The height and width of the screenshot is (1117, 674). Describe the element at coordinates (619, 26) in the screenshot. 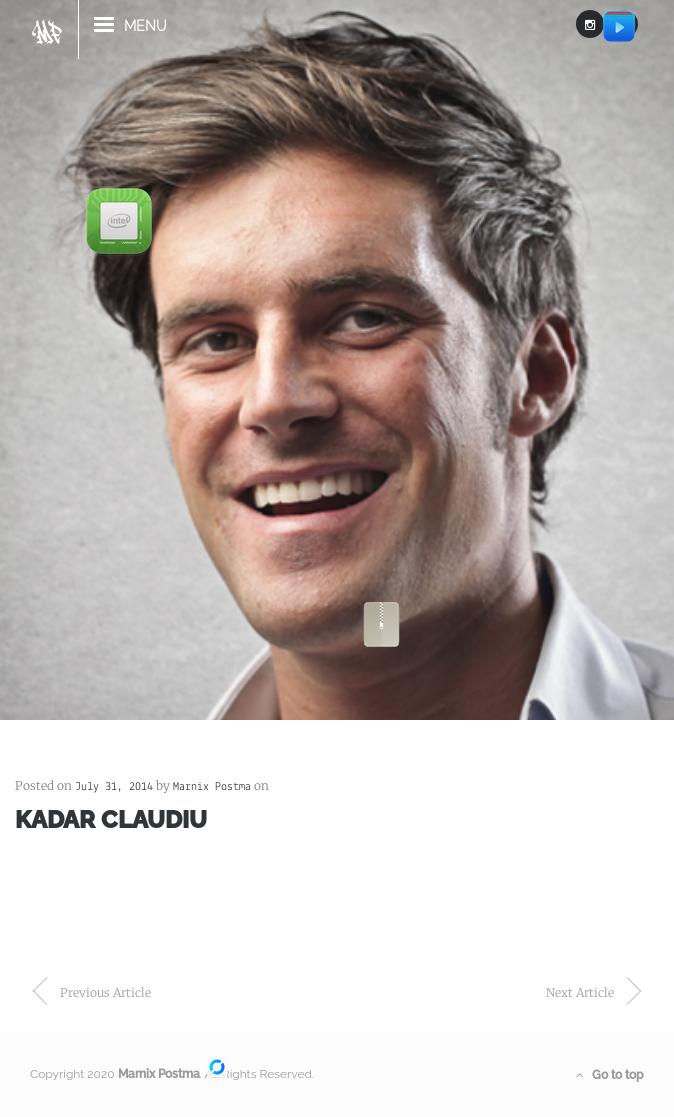

I see `open calligra stage presentation app` at that location.